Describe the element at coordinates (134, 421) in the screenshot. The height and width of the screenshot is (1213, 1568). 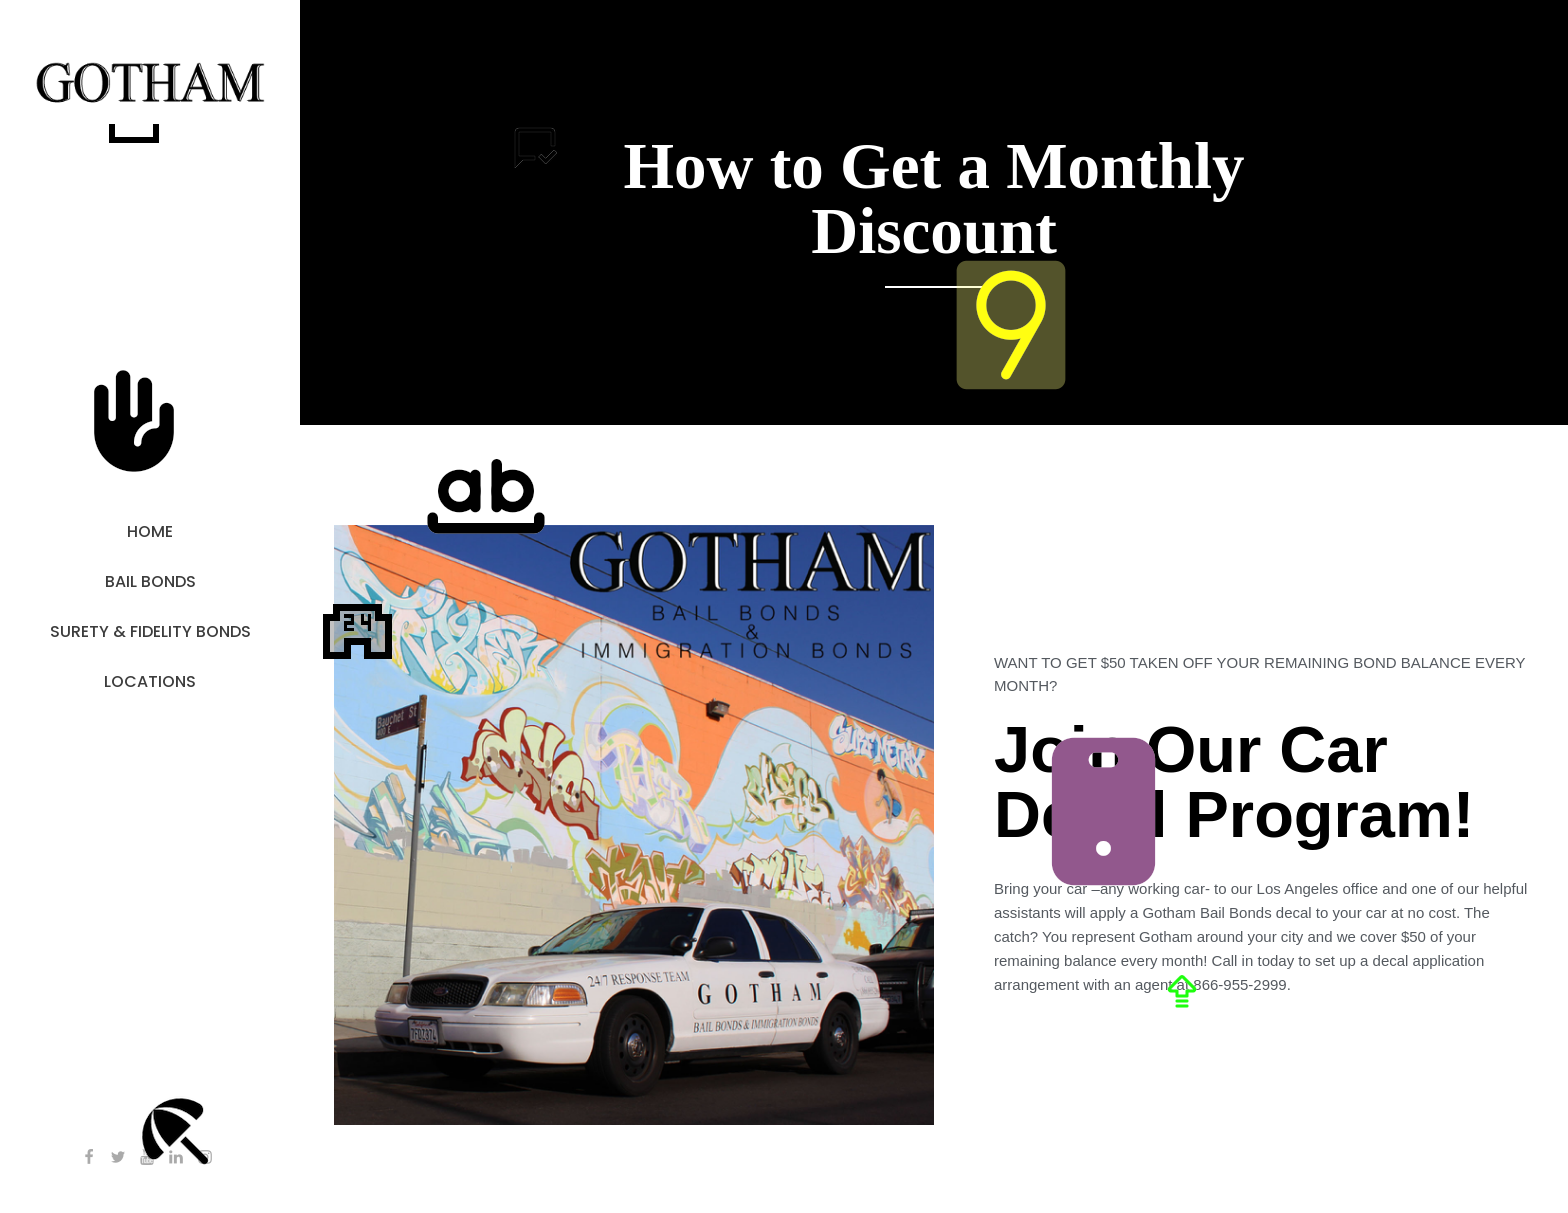
I see `stop or halt an action` at that location.